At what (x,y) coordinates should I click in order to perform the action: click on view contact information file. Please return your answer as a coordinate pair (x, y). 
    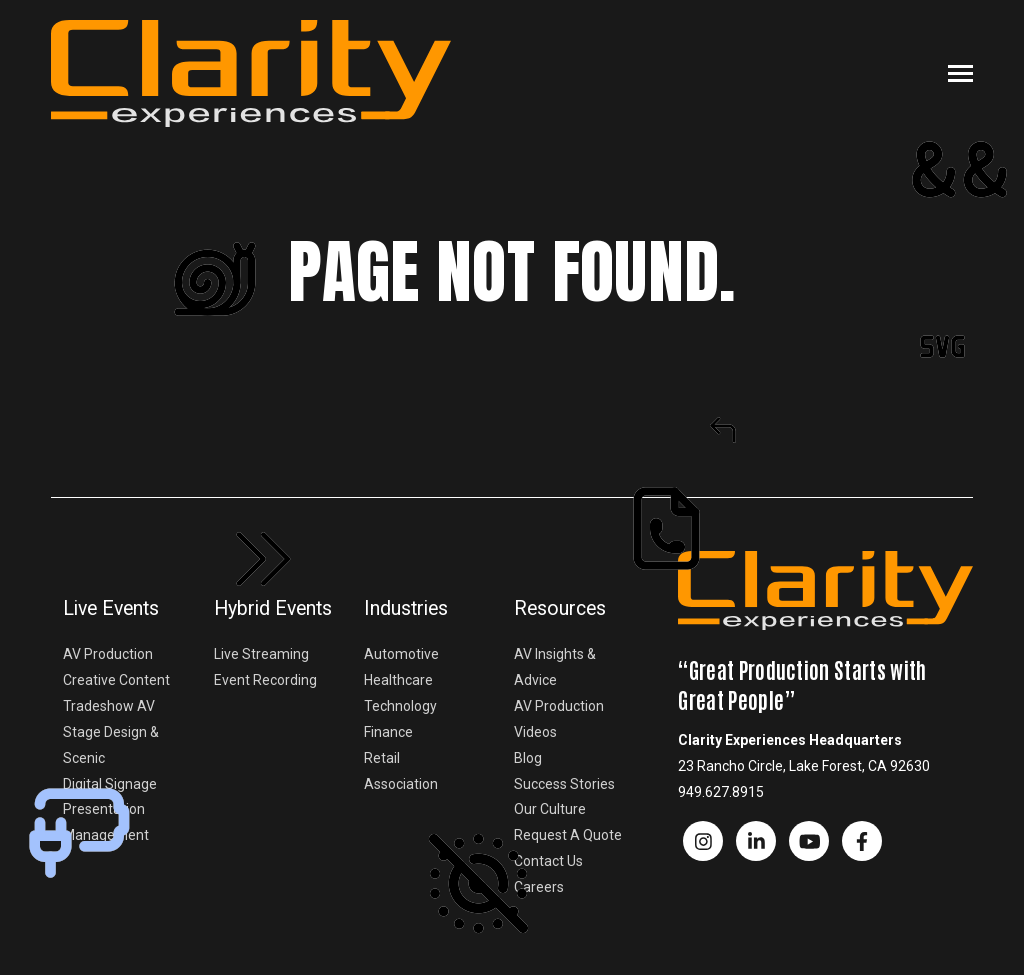
    Looking at the image, I should click on (666, 528).